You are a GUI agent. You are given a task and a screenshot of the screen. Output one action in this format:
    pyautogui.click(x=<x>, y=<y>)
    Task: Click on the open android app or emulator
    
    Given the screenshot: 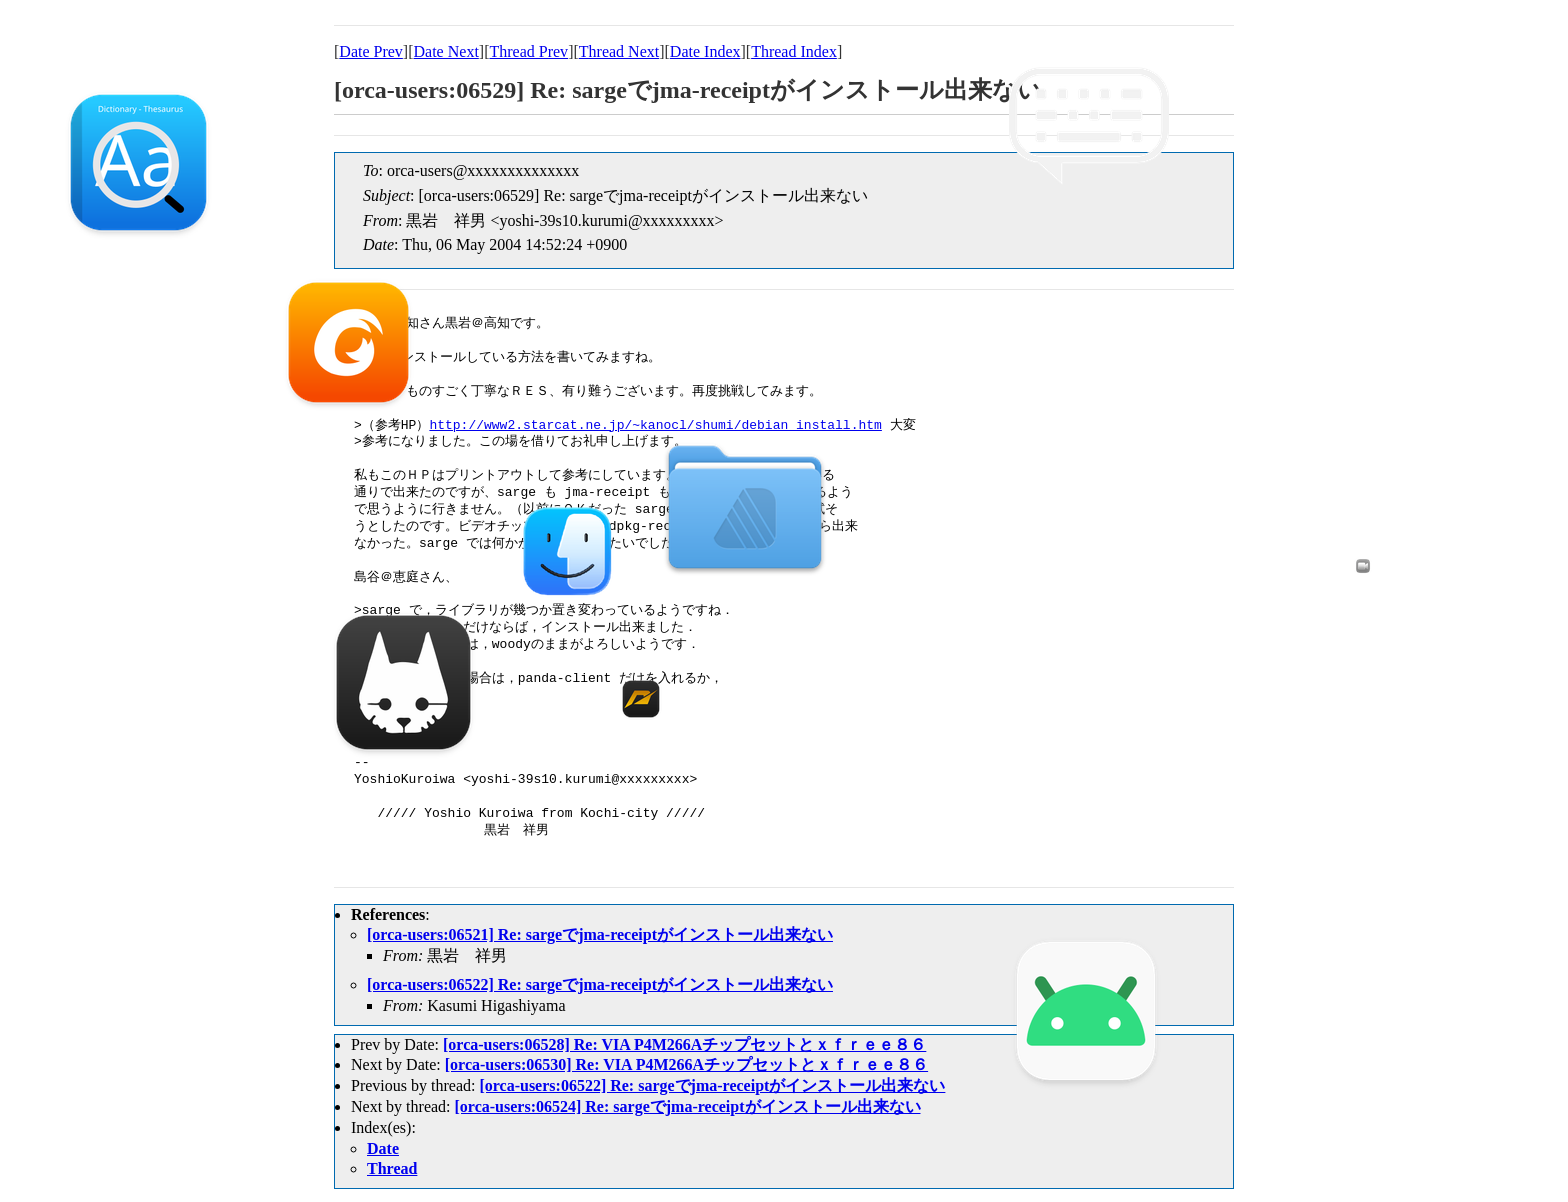 What is the action you would take?
    pyautogui.click(x=1086, y=1011)
    